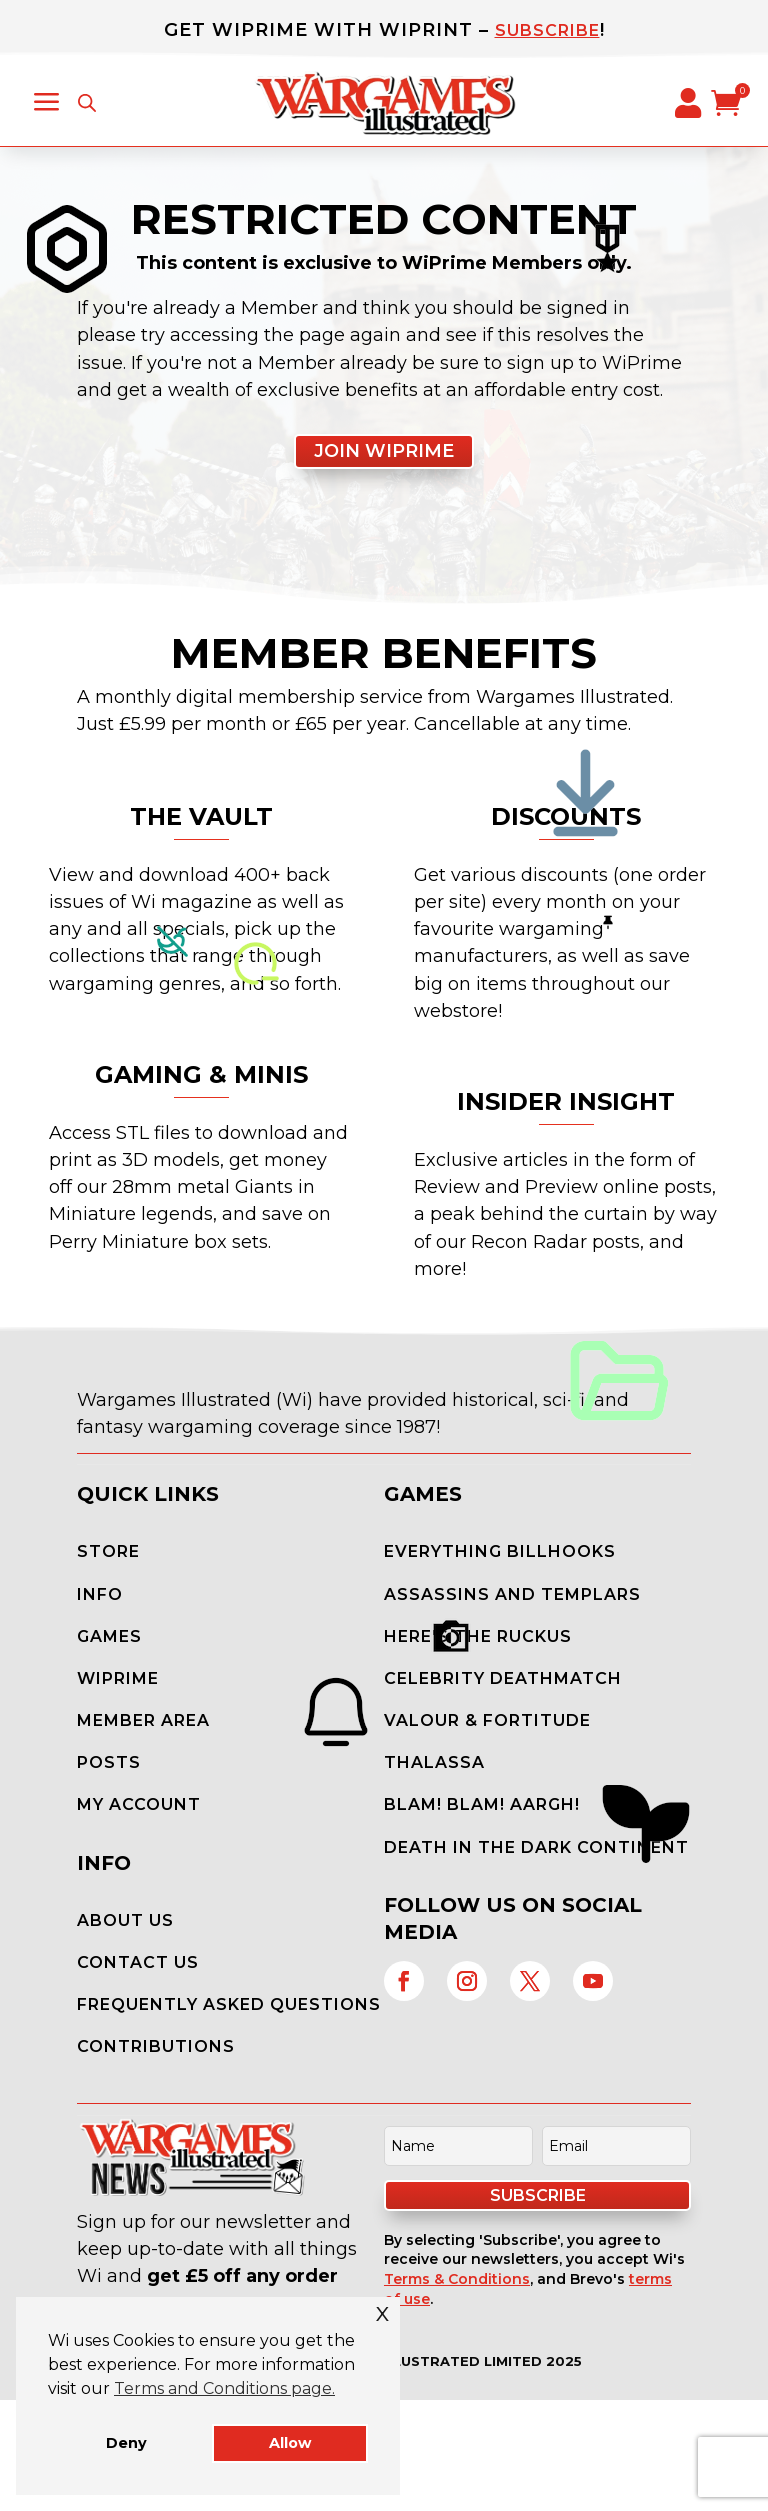  Describe the element at coordinates (617, 1383) in the screenshot. I see `open folder to view contents` at that location.